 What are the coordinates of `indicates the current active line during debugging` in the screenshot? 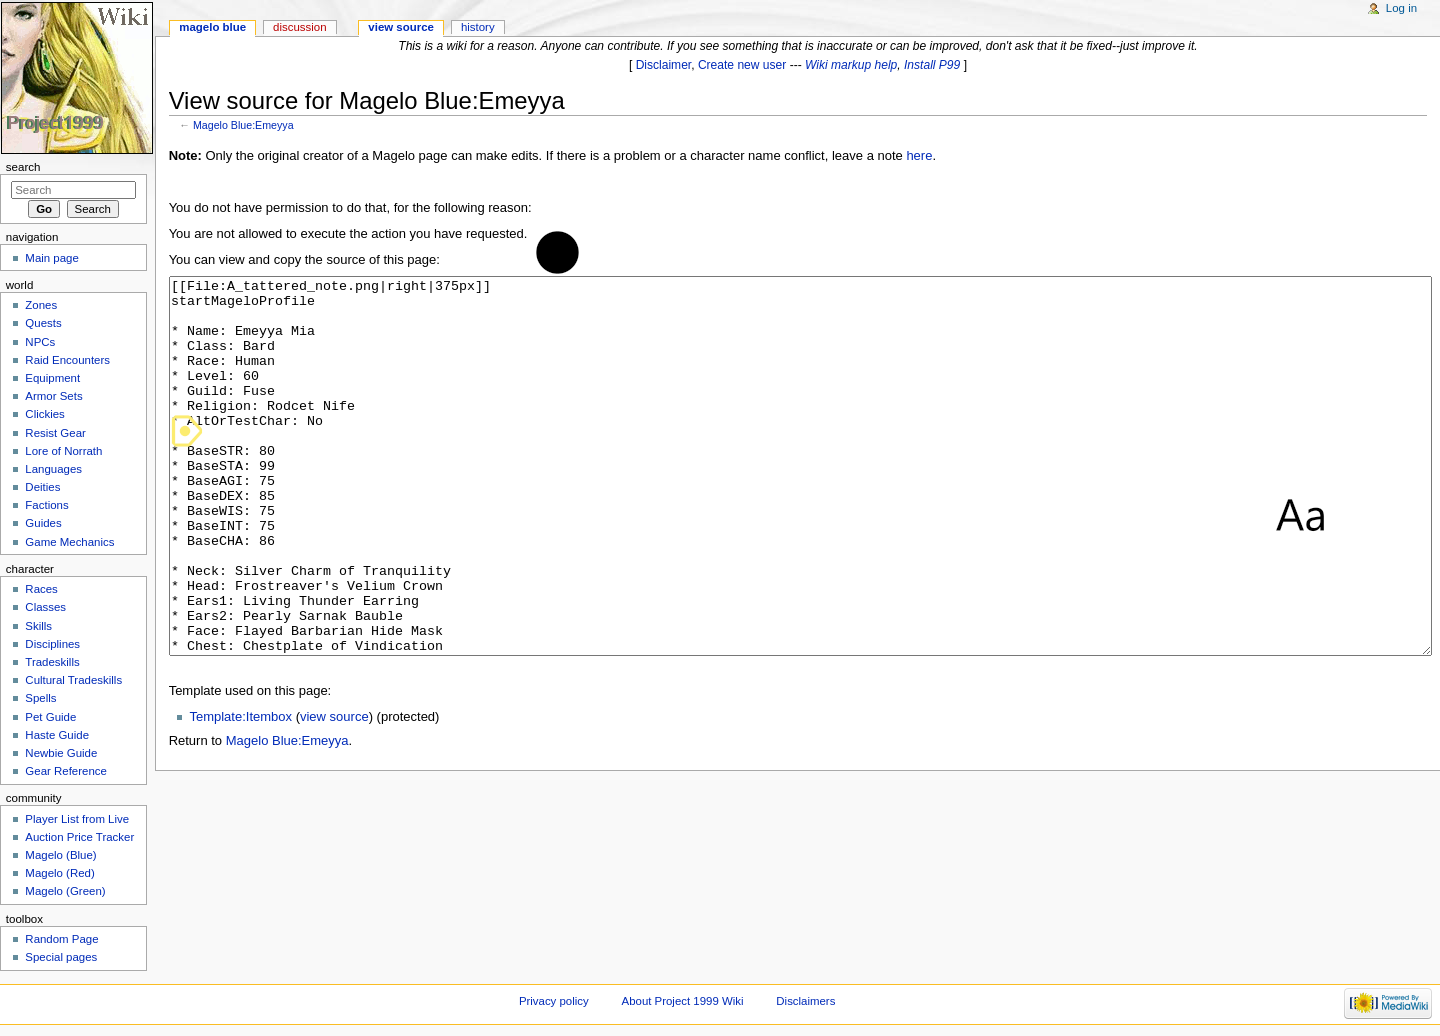 It's located at (185, 431).